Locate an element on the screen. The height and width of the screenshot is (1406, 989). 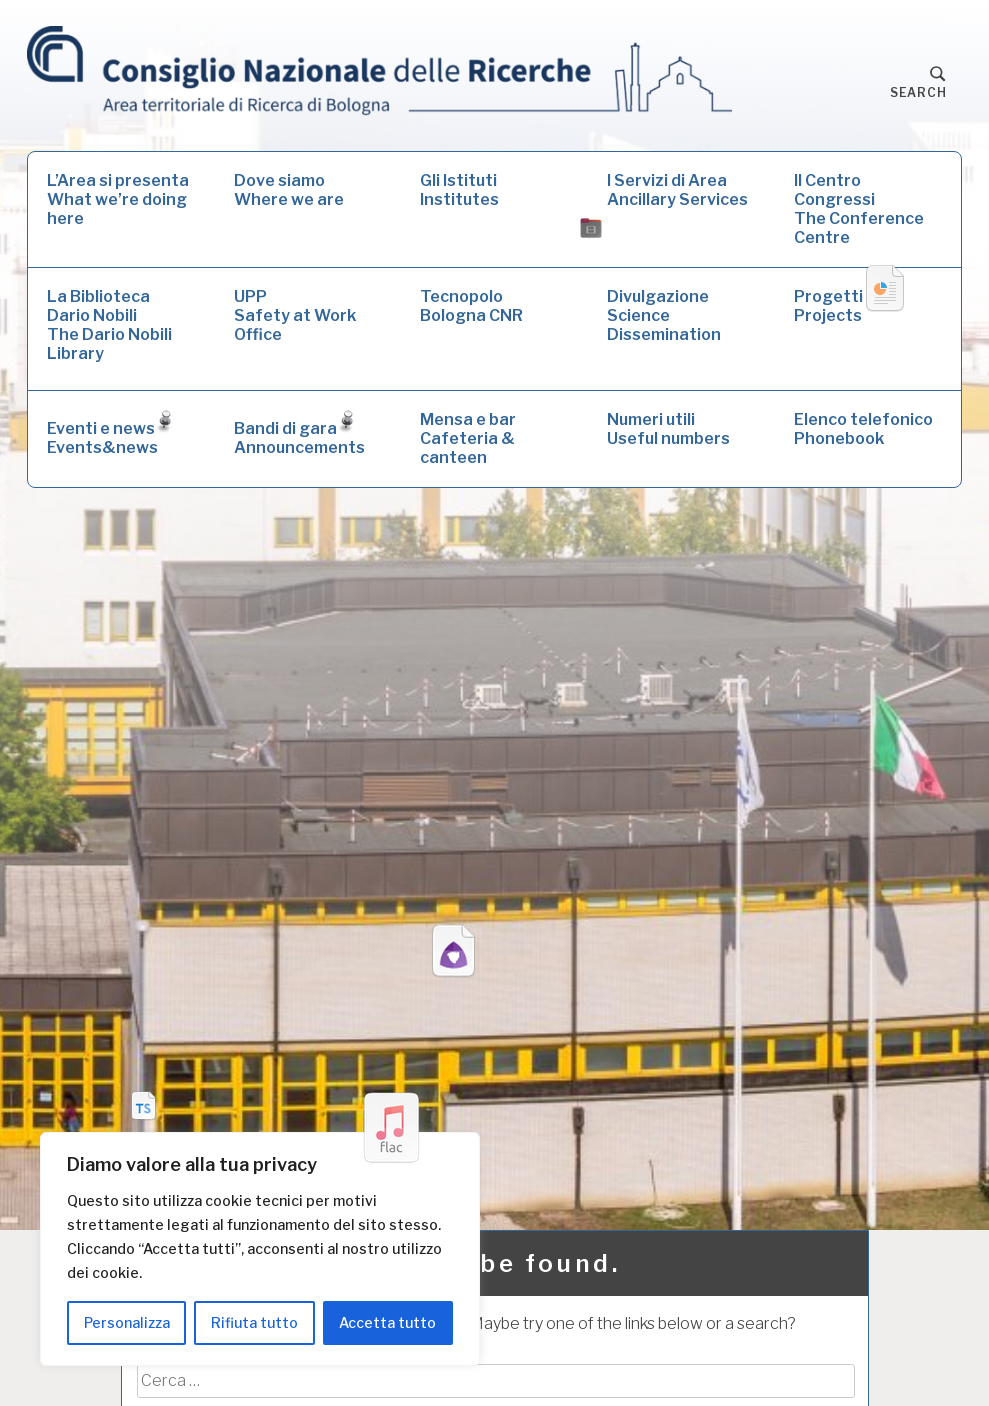
open a presentation file is located at coordinates (885, 288).